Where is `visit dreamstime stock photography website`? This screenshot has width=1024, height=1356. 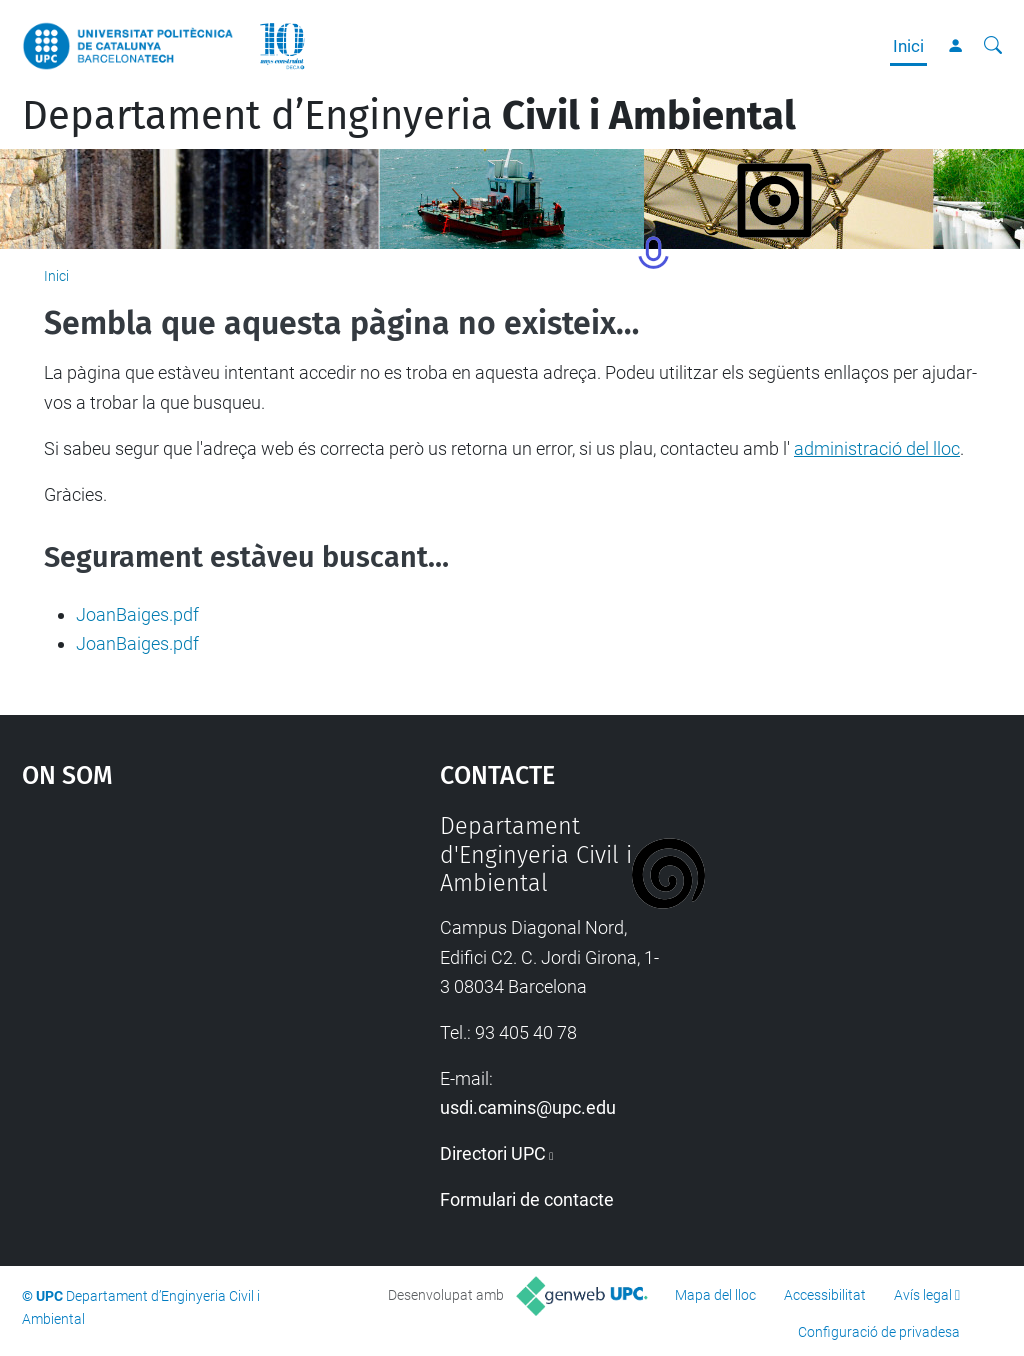 visit dreamstime stock photography website is located at coordinates (668, 873).